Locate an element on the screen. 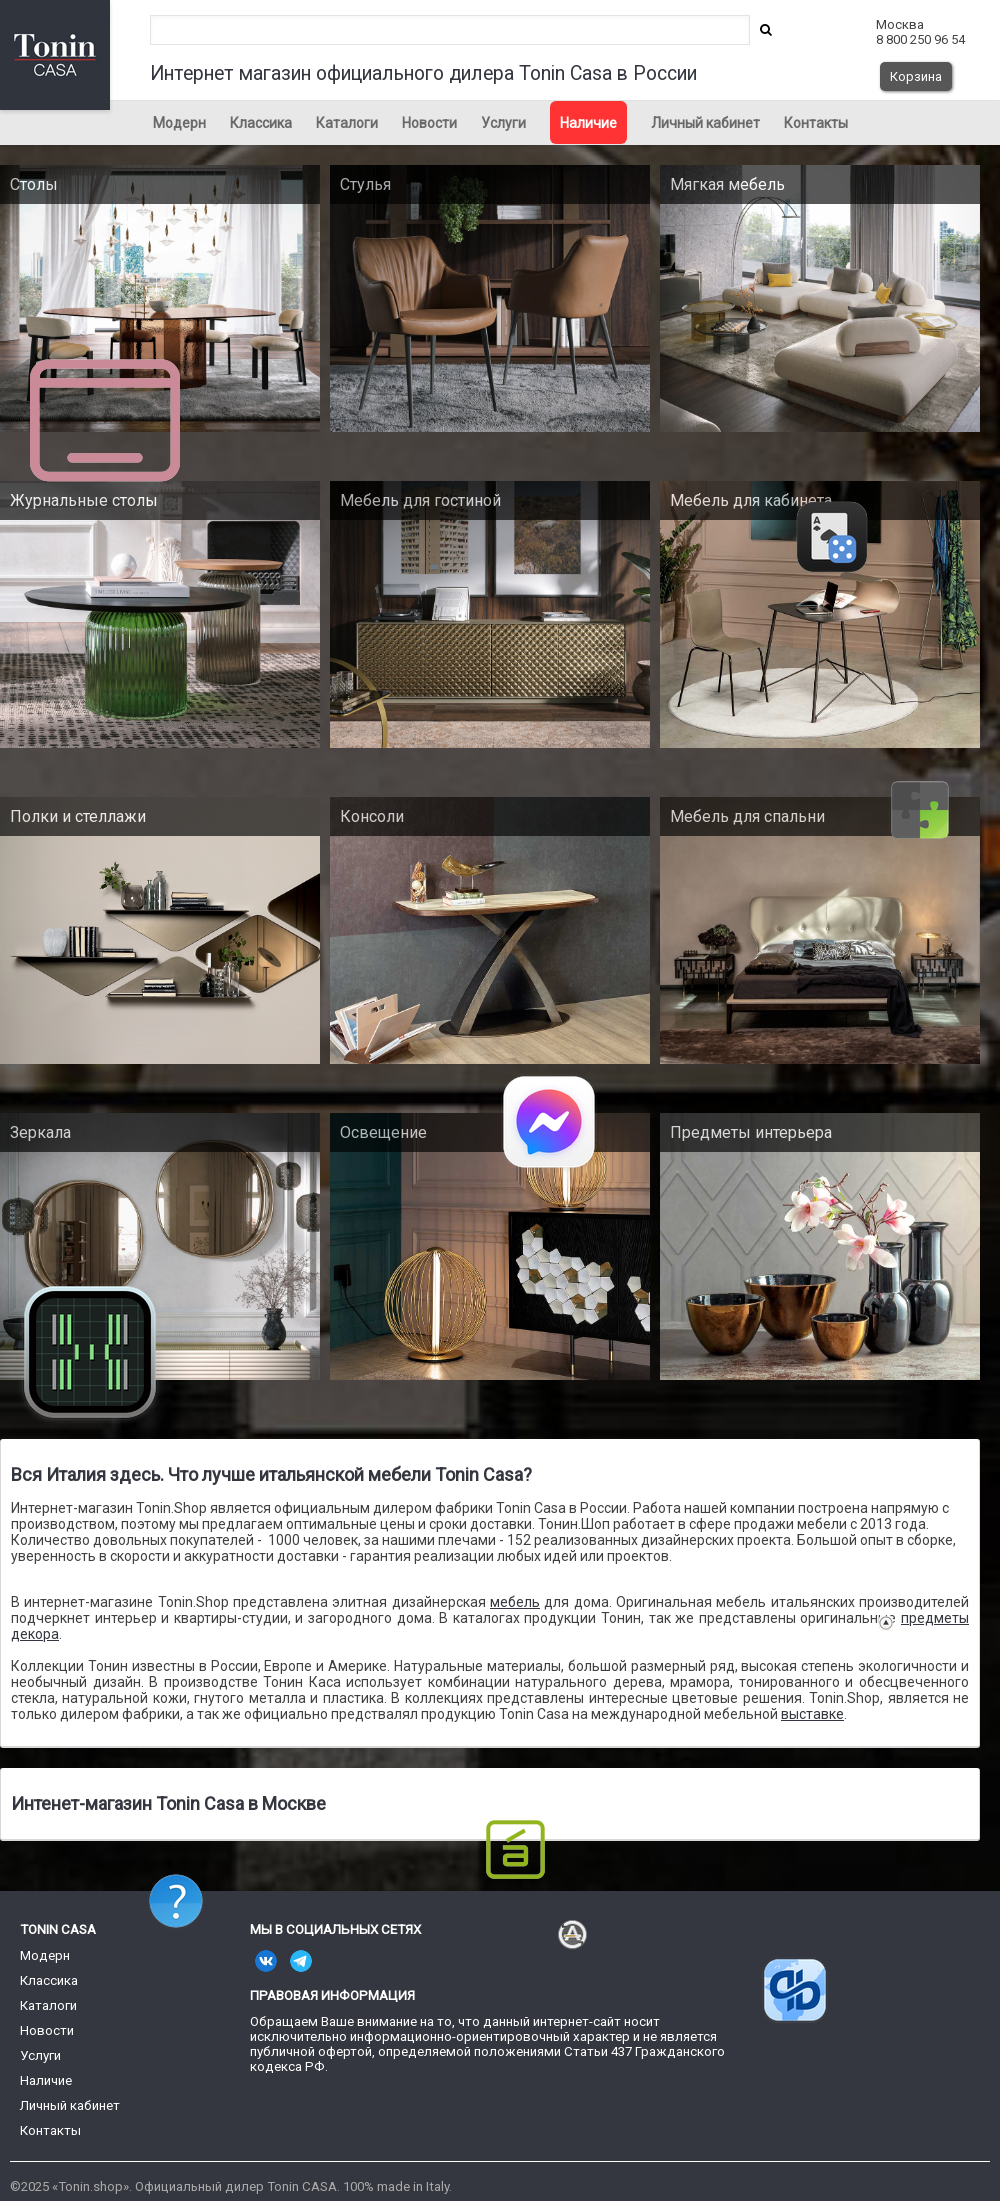 Image resolution: width=1000 pixels, height=2201 pixels. open the help center or documentation is located at coordinates (176, 1901).